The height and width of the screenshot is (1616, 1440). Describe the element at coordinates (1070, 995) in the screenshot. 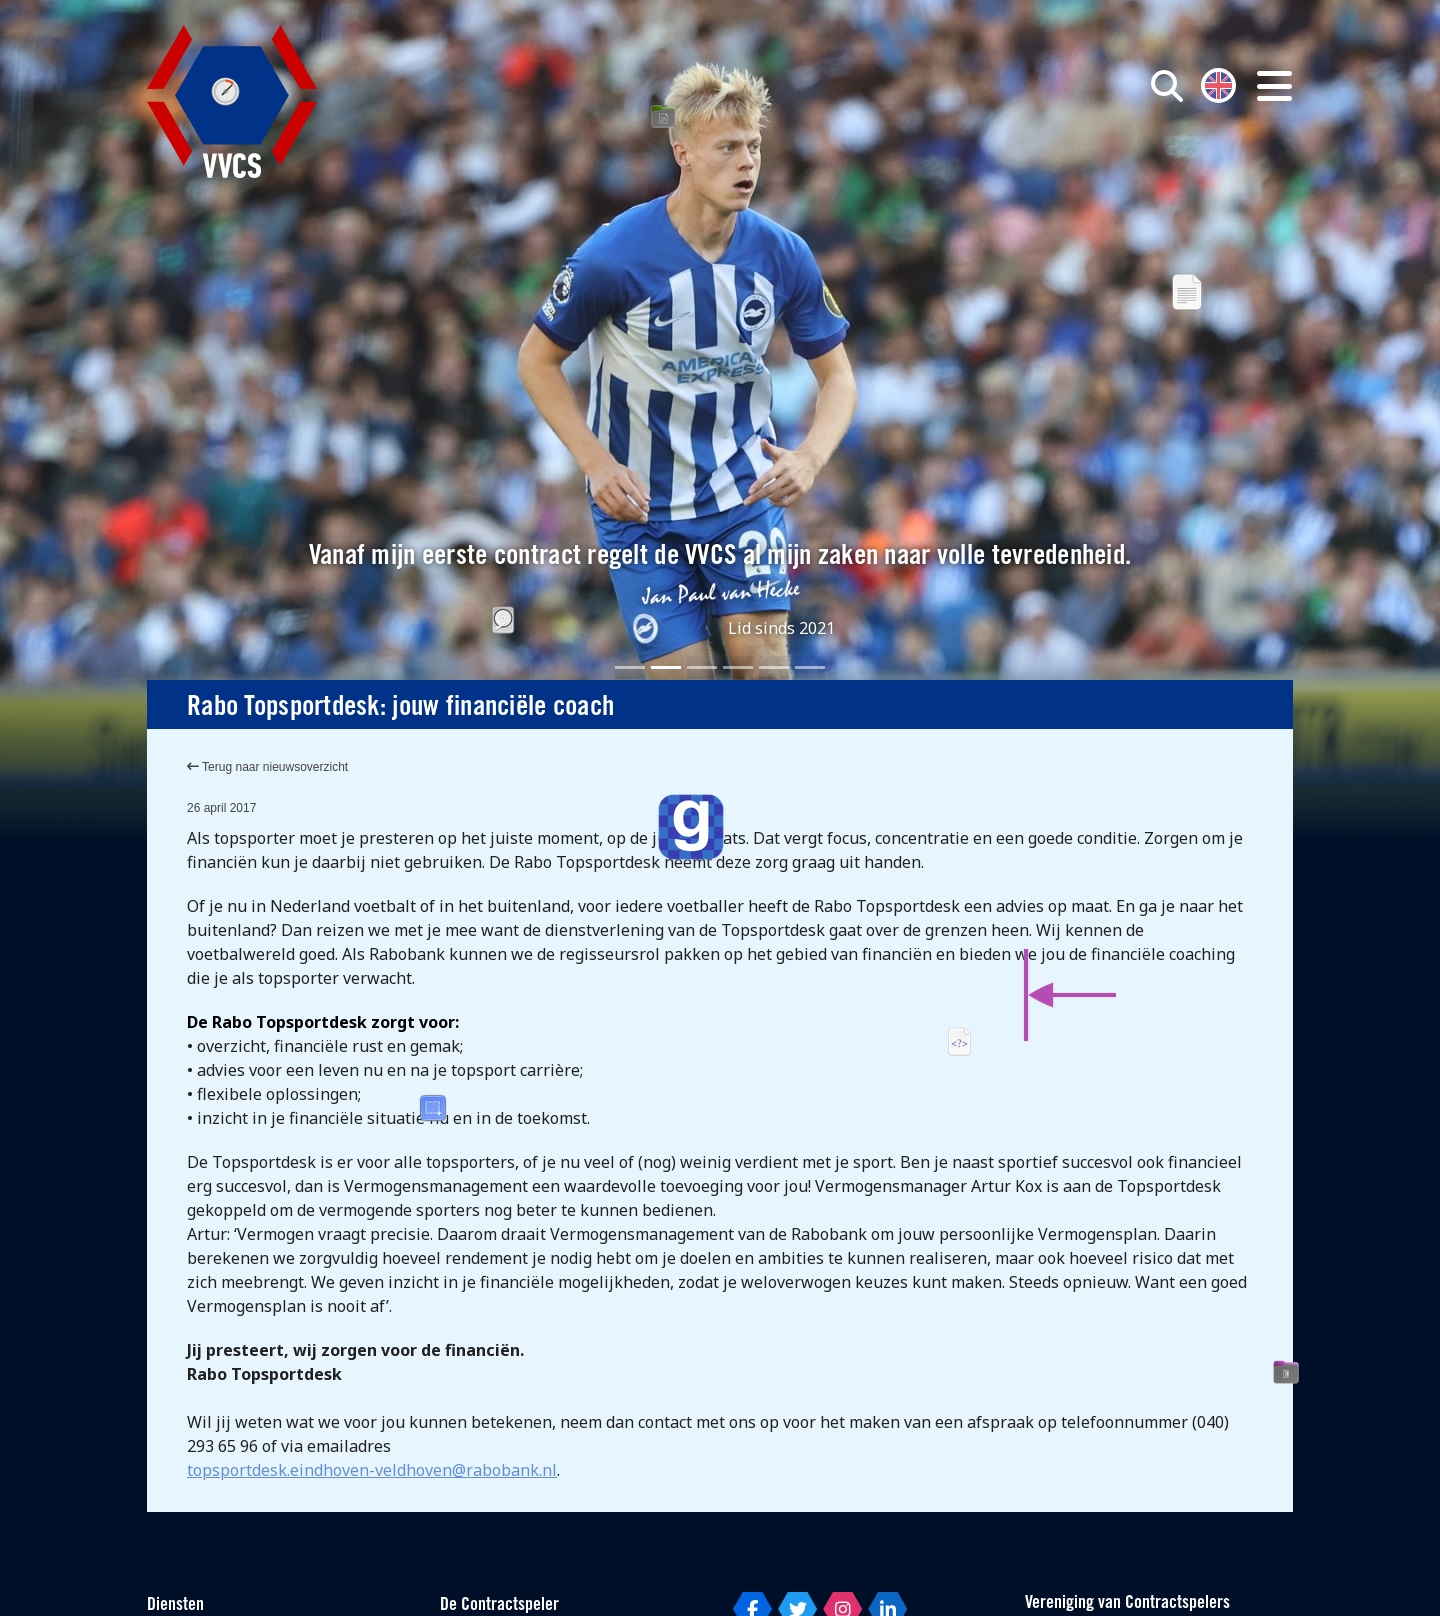

I see `go to the first item in a list or sequence` at that location.